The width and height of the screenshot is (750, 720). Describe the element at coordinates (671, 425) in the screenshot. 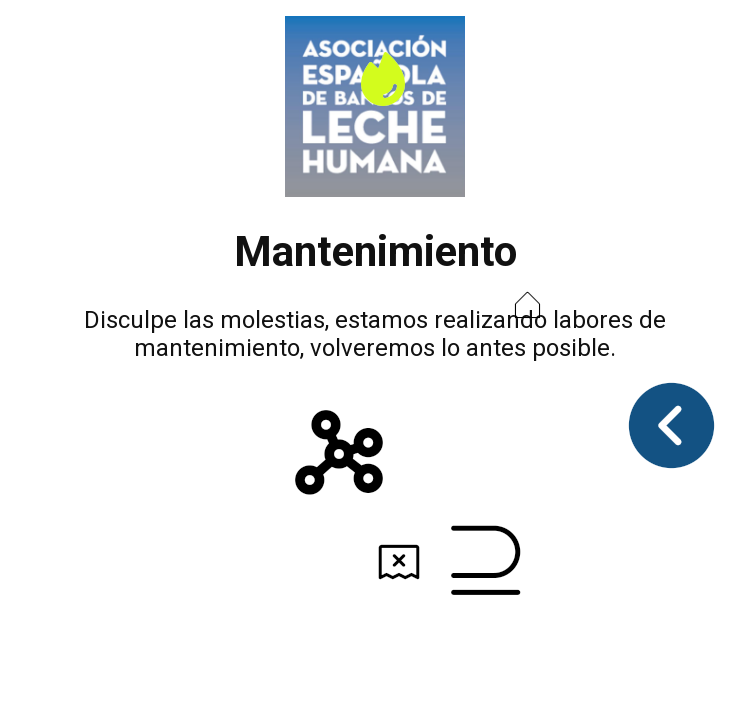

I see `go back to the previous screen` at that location.